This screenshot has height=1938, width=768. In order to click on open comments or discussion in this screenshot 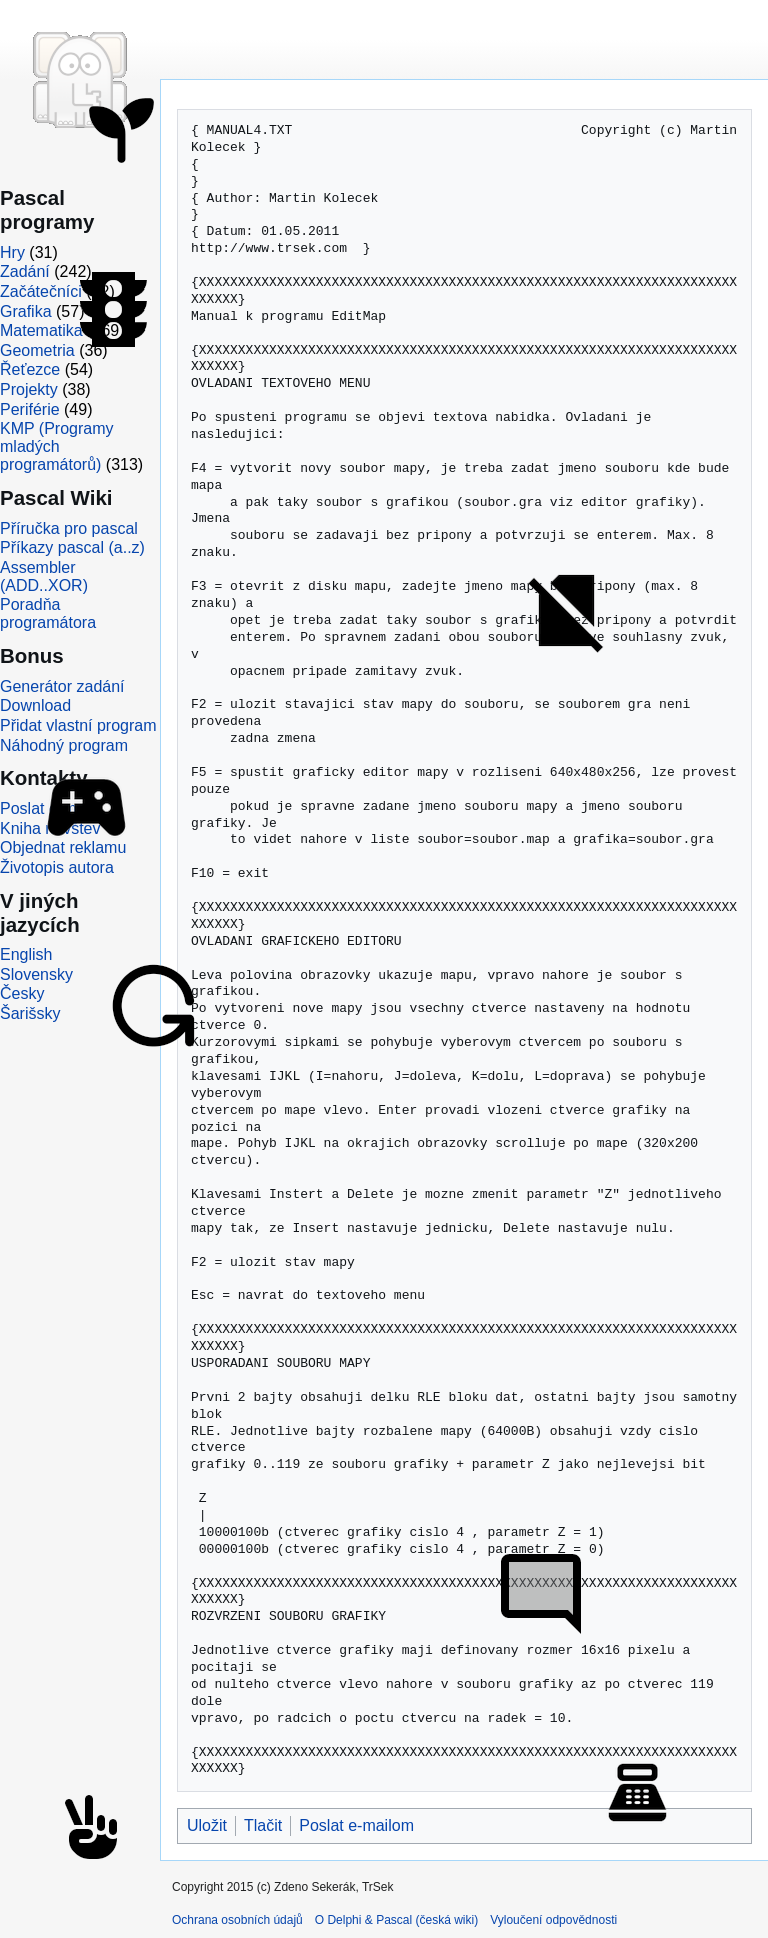, I will do `click(541, 1594)`.